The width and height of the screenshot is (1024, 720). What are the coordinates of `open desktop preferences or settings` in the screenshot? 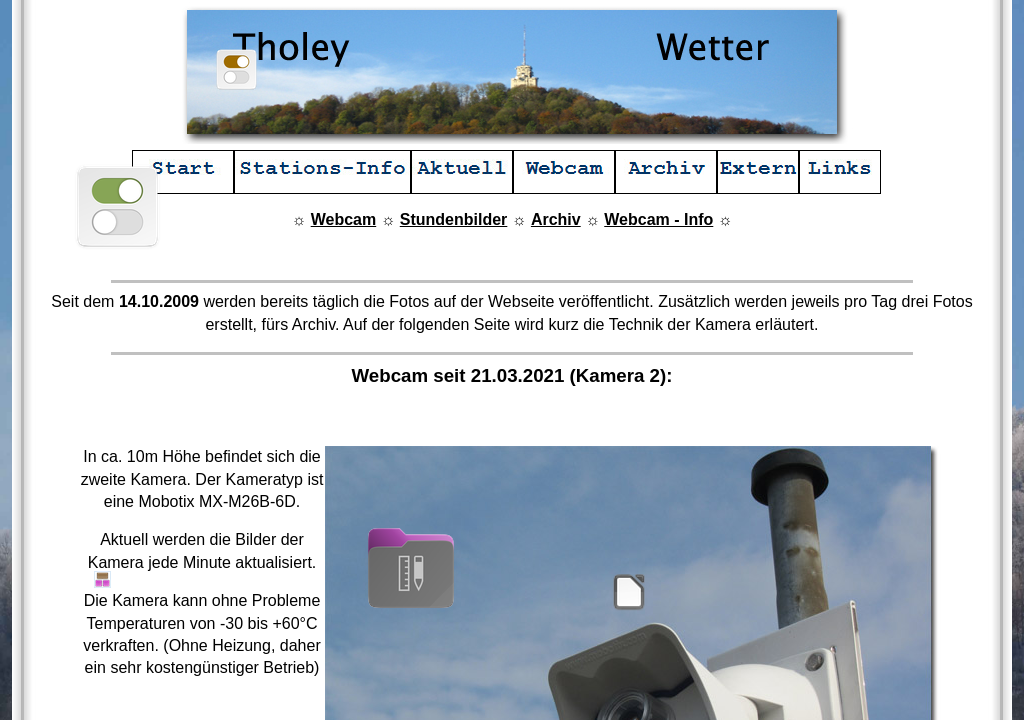 It's located at (236, 69).